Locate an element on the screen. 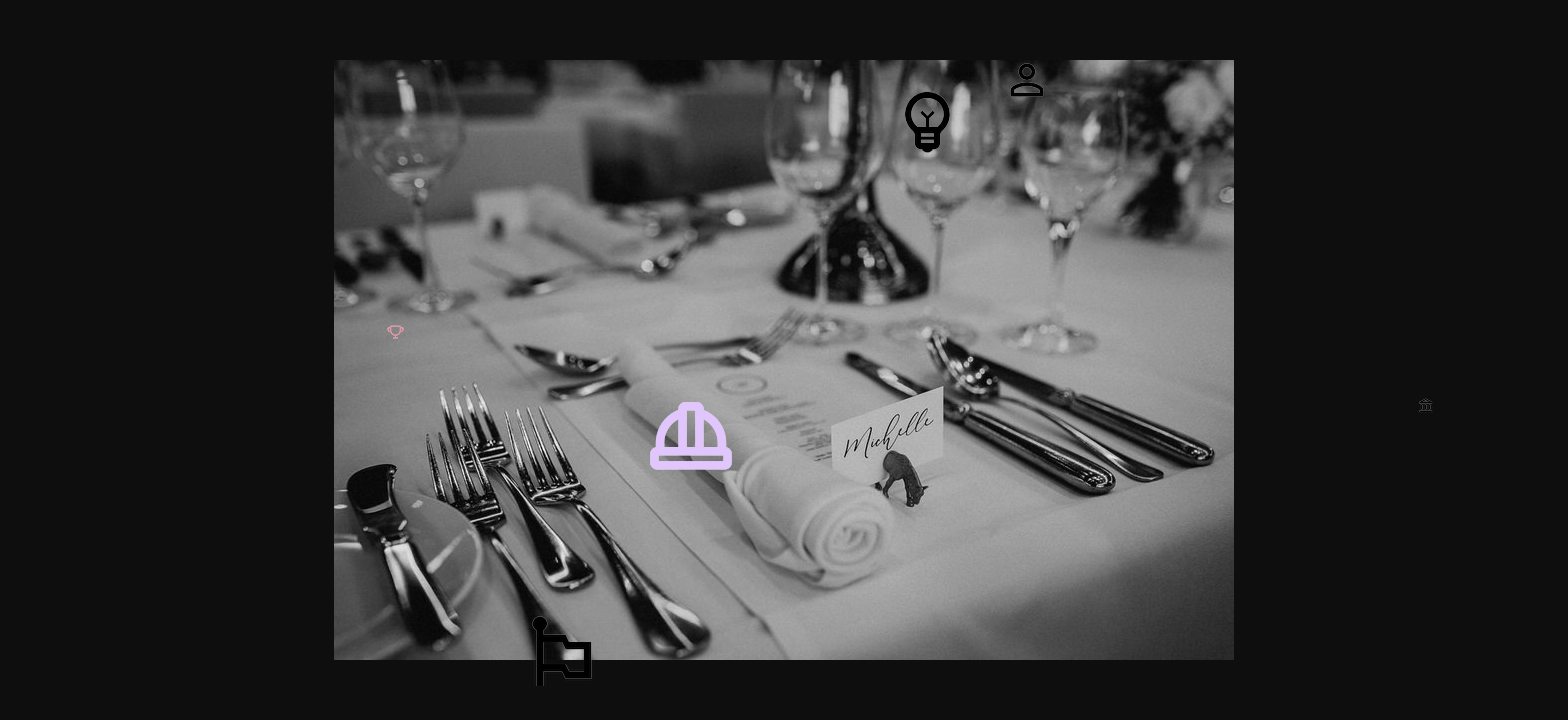 The image size is (1568, 720). access flag emoji or country symbols is located at coordinates (562, 653).